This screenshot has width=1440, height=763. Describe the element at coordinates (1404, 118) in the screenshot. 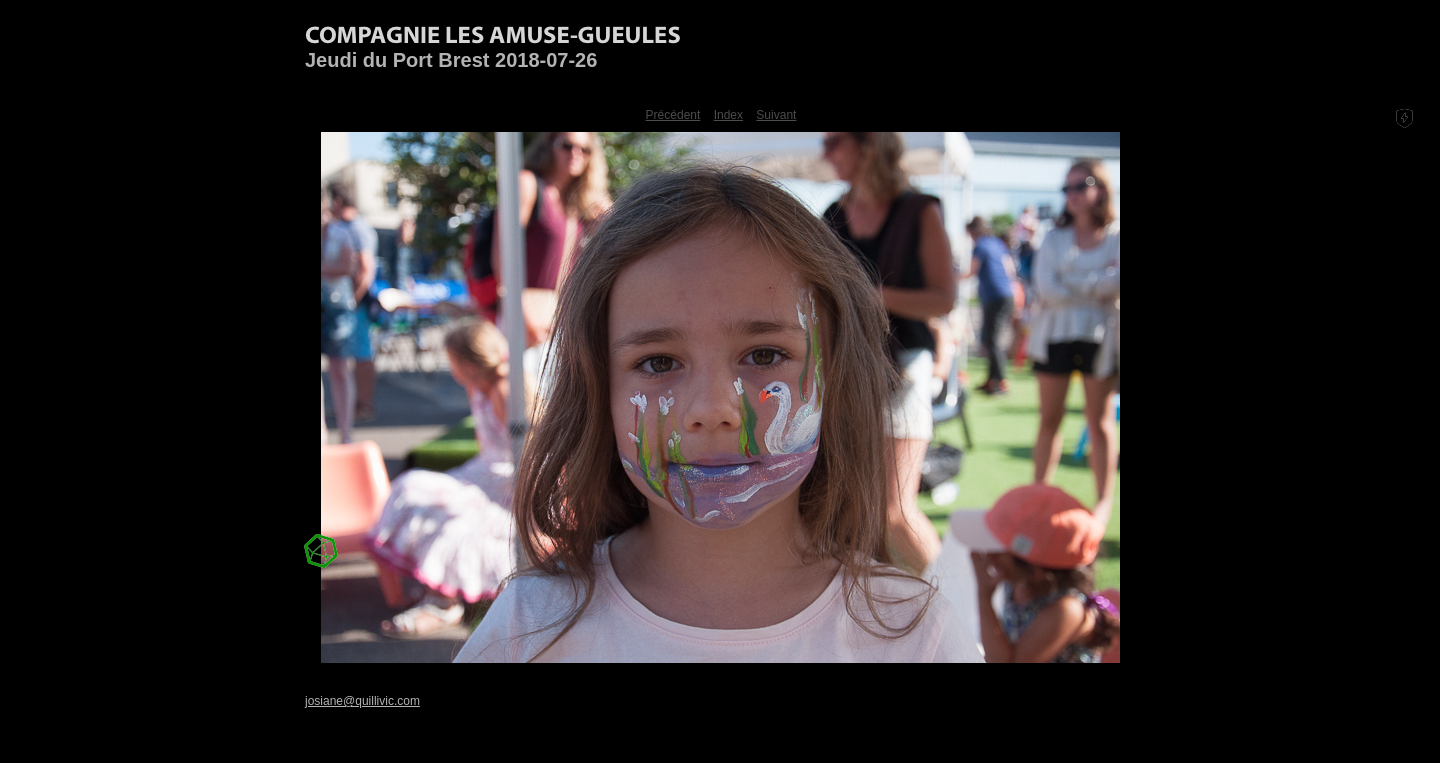

I see `indicates active security protection or firewall enabled` at that location.